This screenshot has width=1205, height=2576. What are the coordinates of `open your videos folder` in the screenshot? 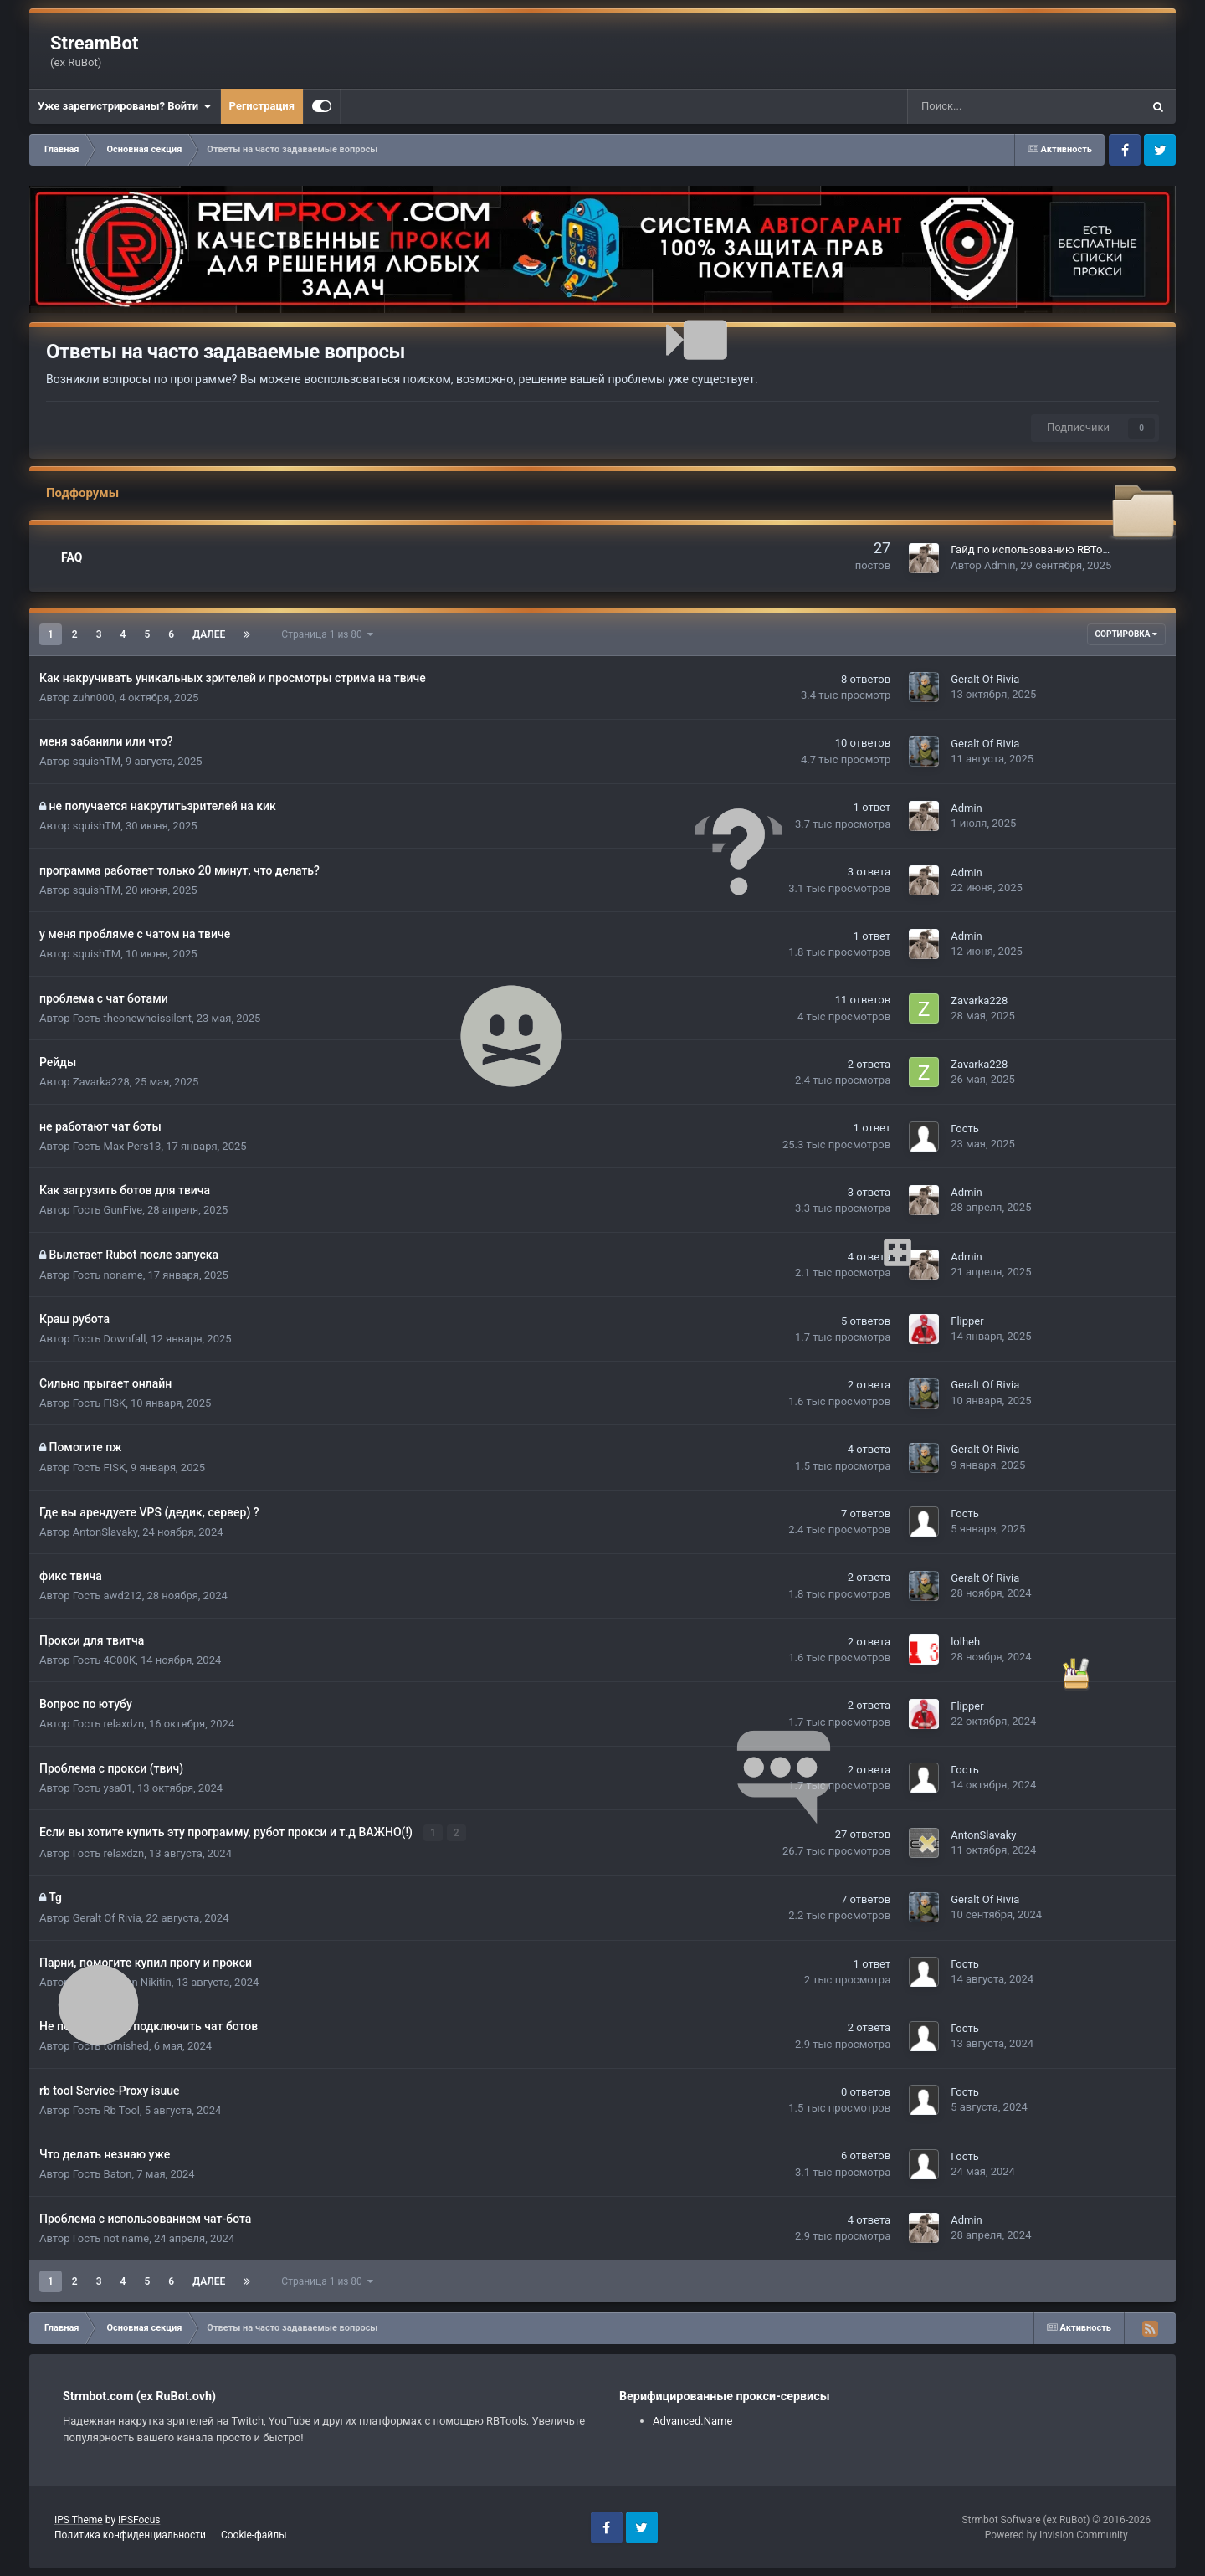 It's located at (696, 337).